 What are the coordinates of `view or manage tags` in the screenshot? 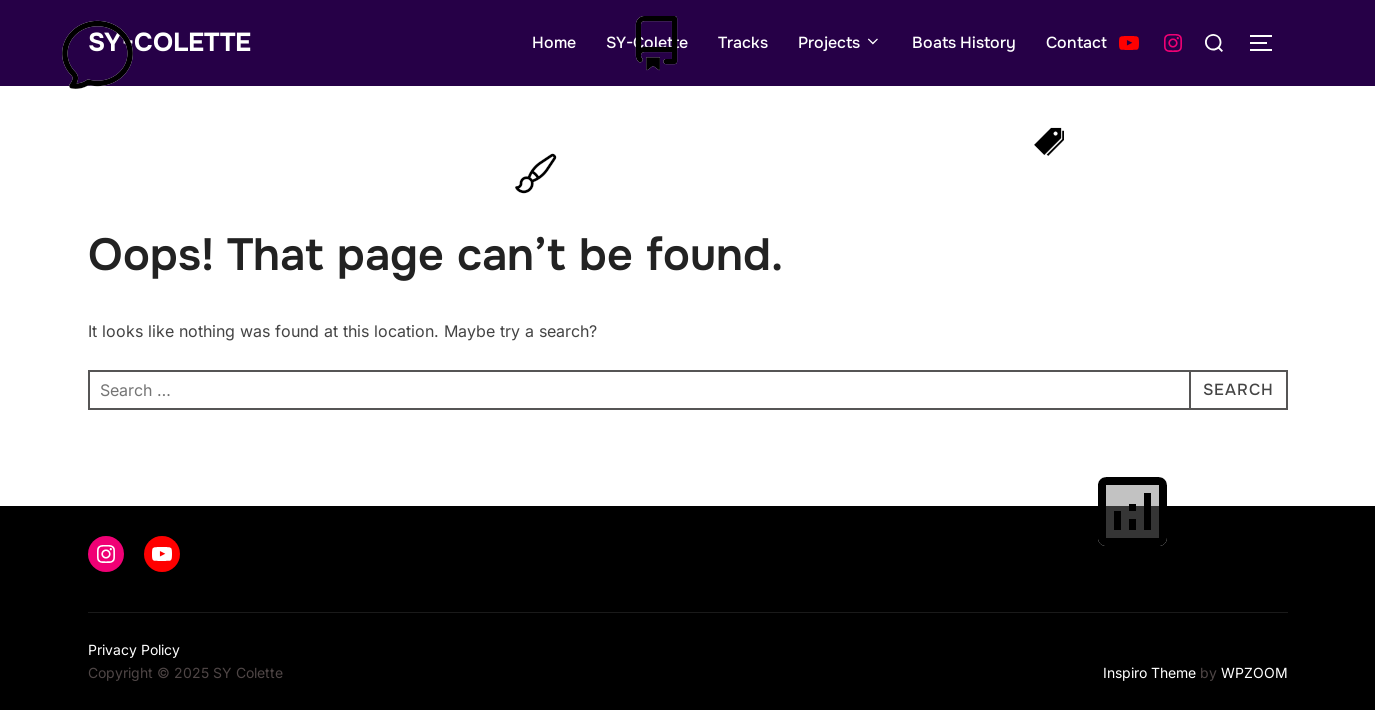 It's located at (1049, 142).